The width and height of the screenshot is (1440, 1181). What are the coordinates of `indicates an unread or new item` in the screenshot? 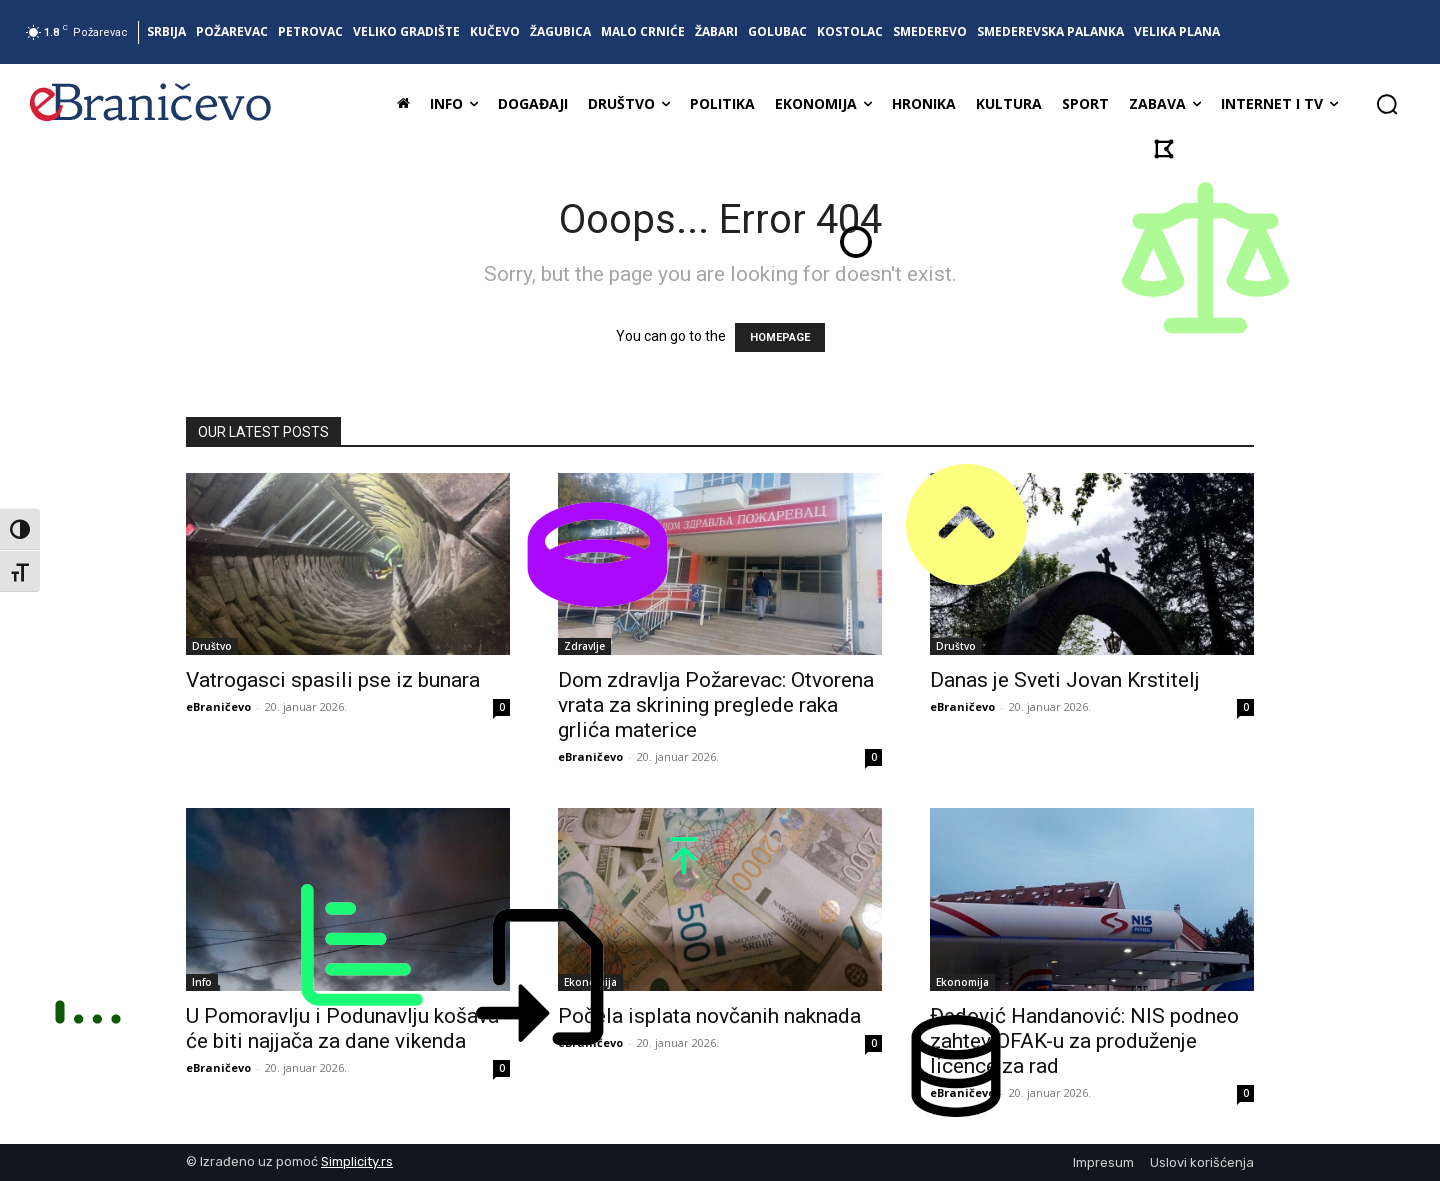 It's located at (856, 242).